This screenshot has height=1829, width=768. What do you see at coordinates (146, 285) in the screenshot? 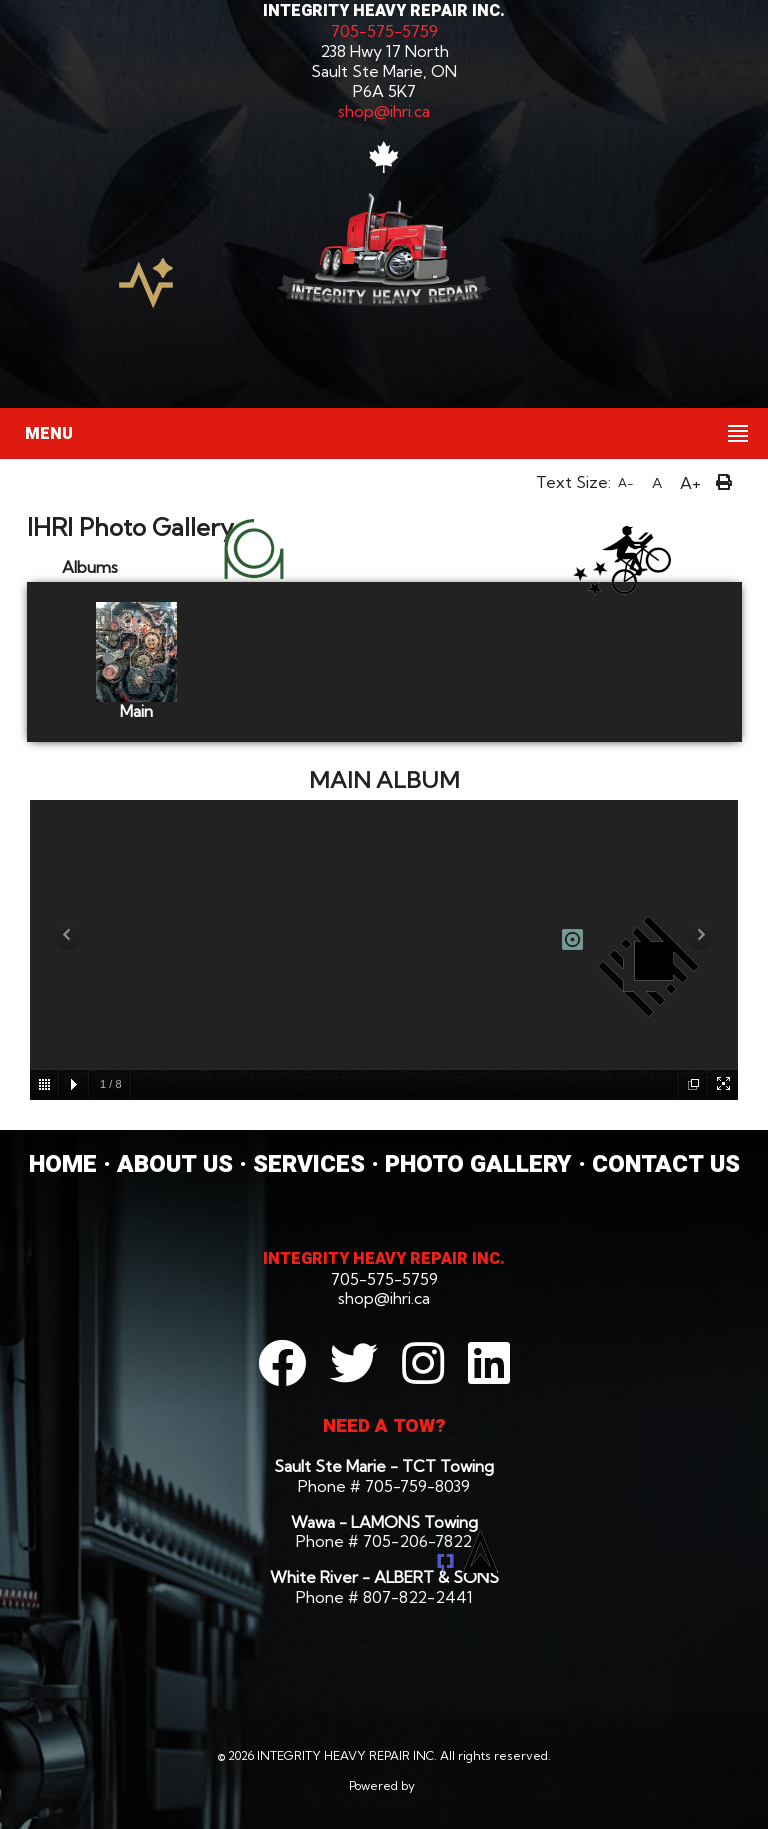
I see `access AI-powered health monitoring` at bounding box center [146, 285].